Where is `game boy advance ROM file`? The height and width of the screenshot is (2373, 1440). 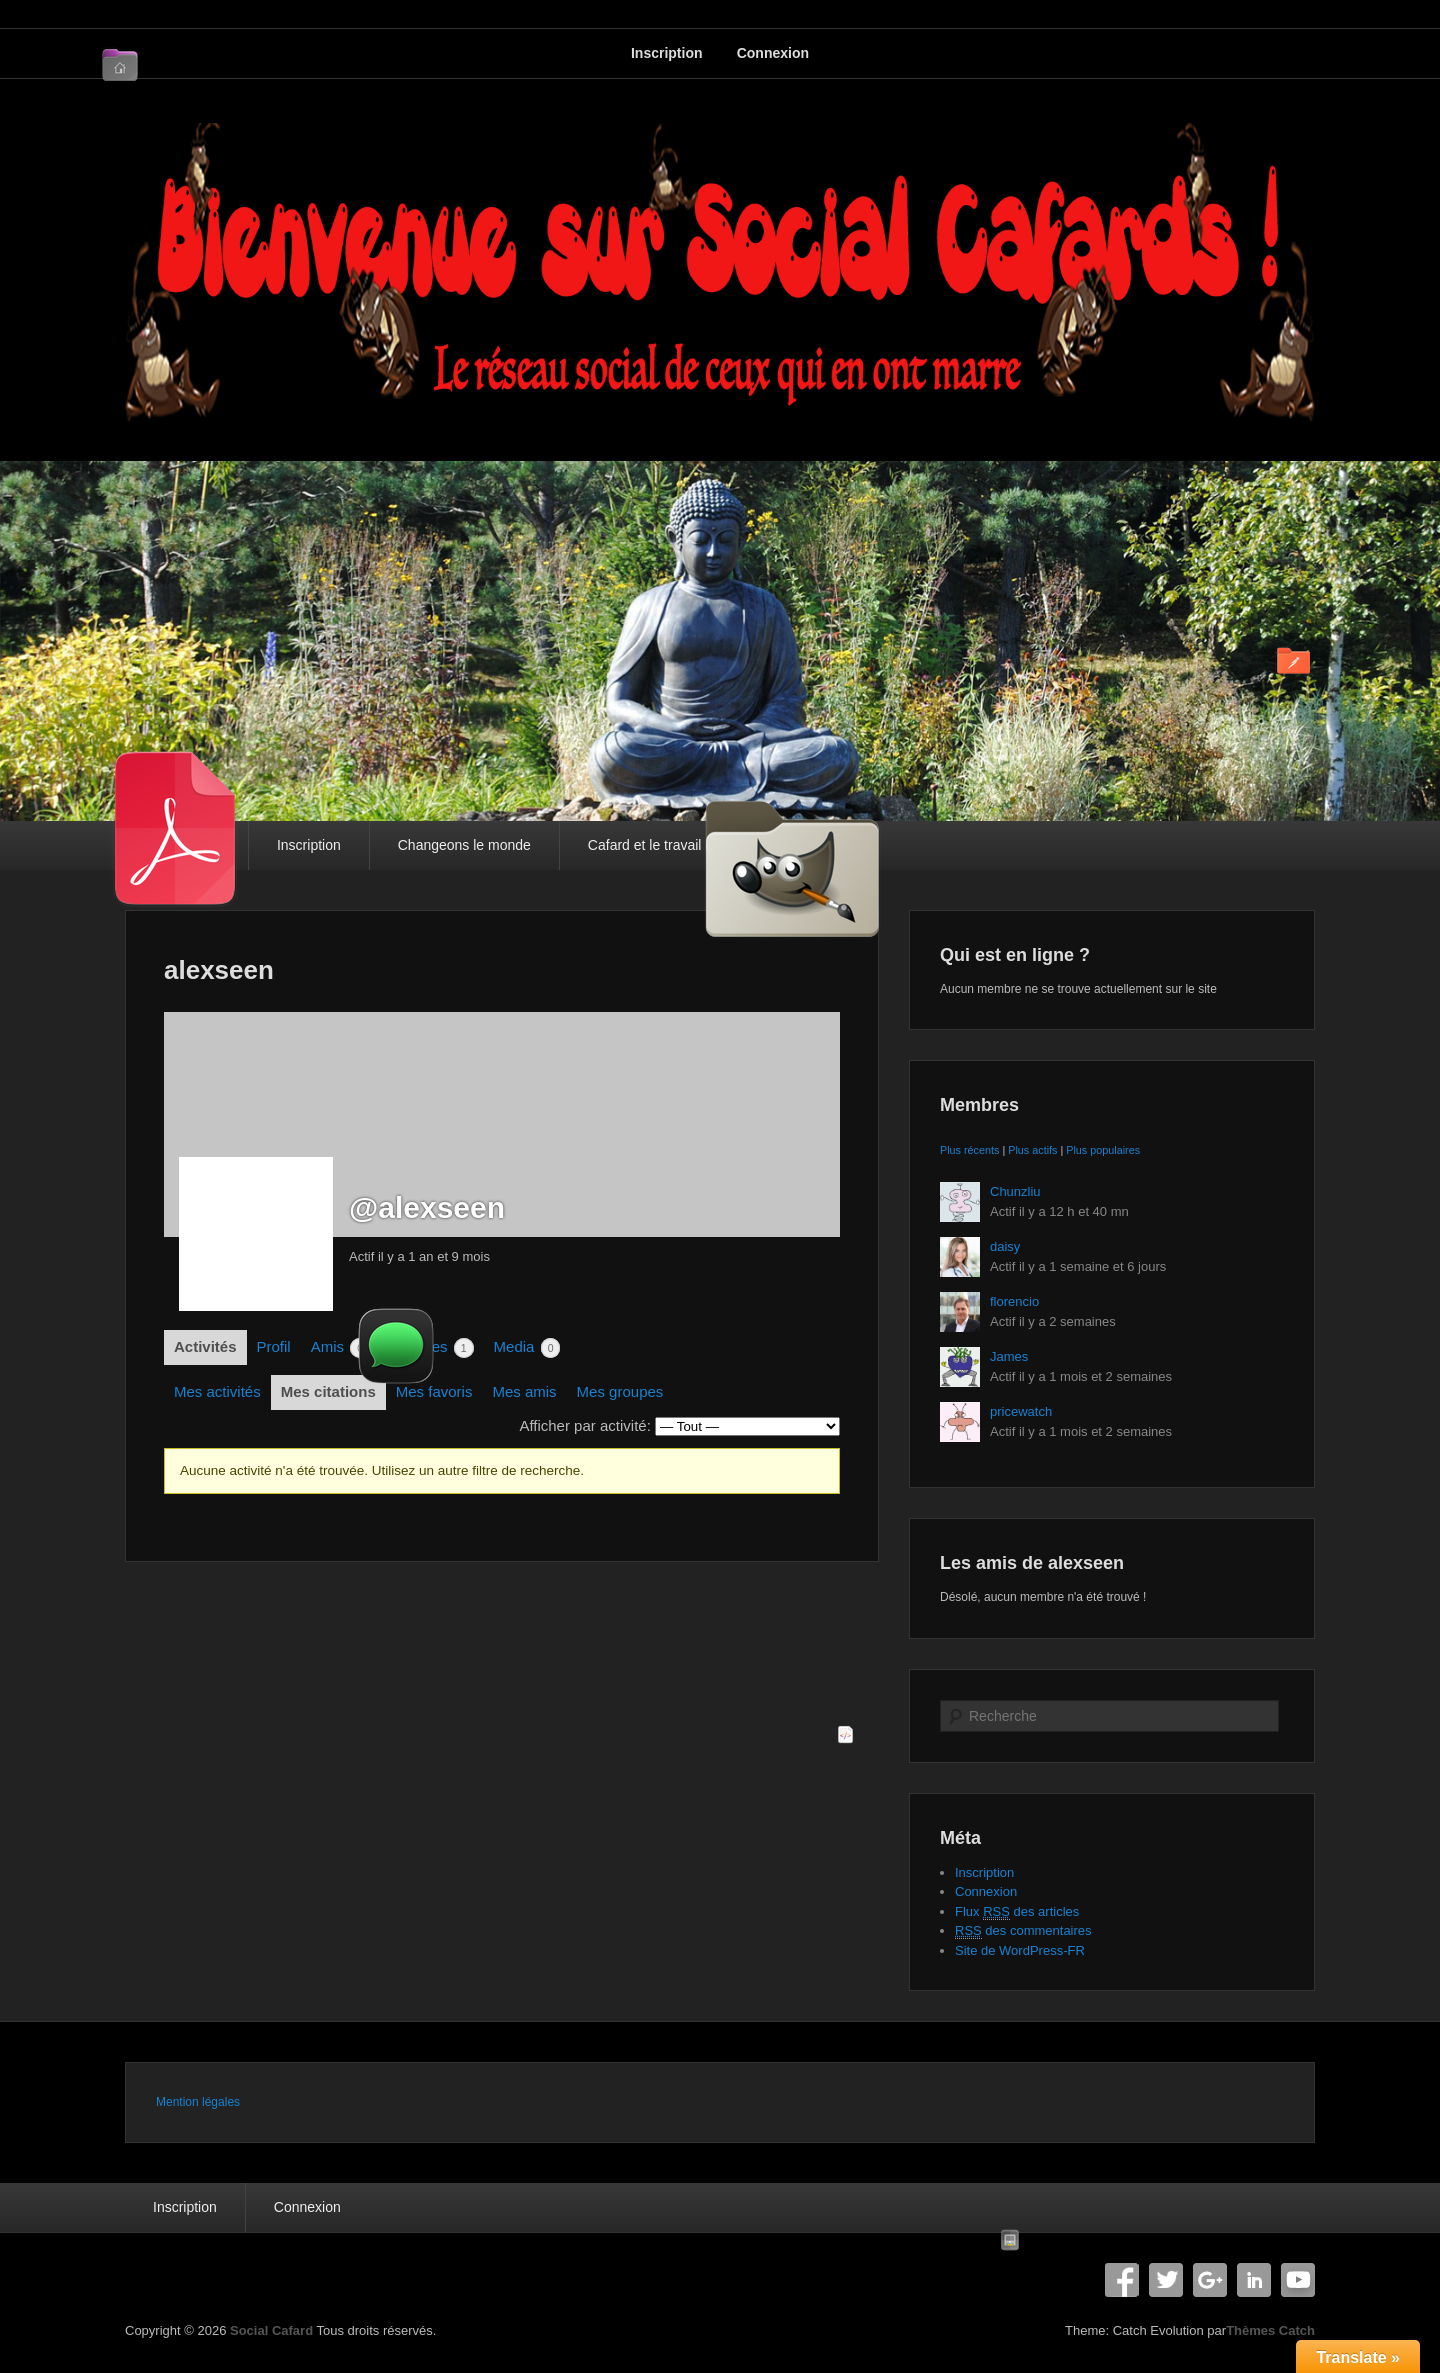 game boy advance ROM file is located at coordinates (1010, 2240).